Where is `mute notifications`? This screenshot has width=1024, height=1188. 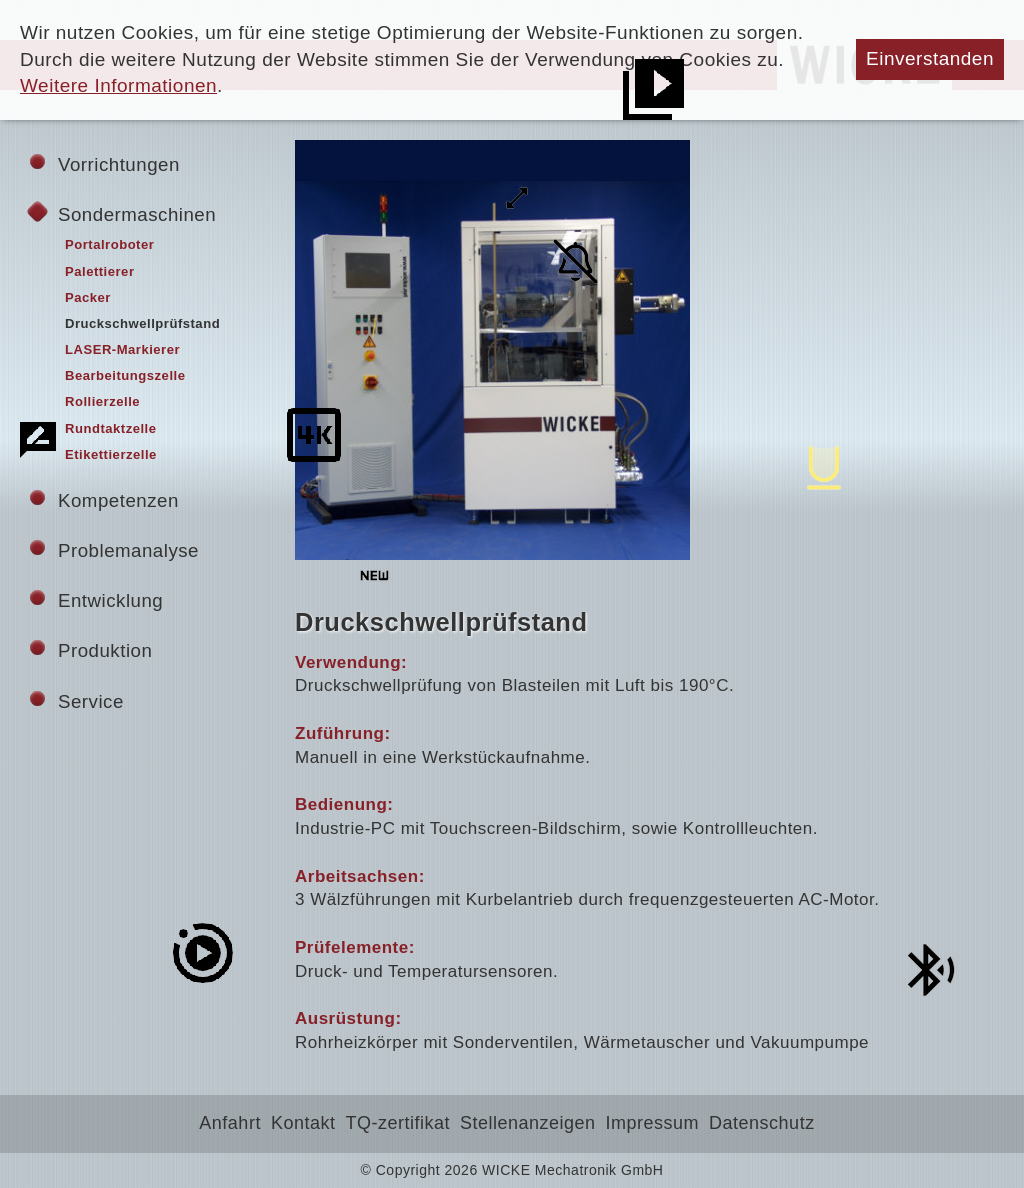
mute notifications is located at coordinates (575, 261).